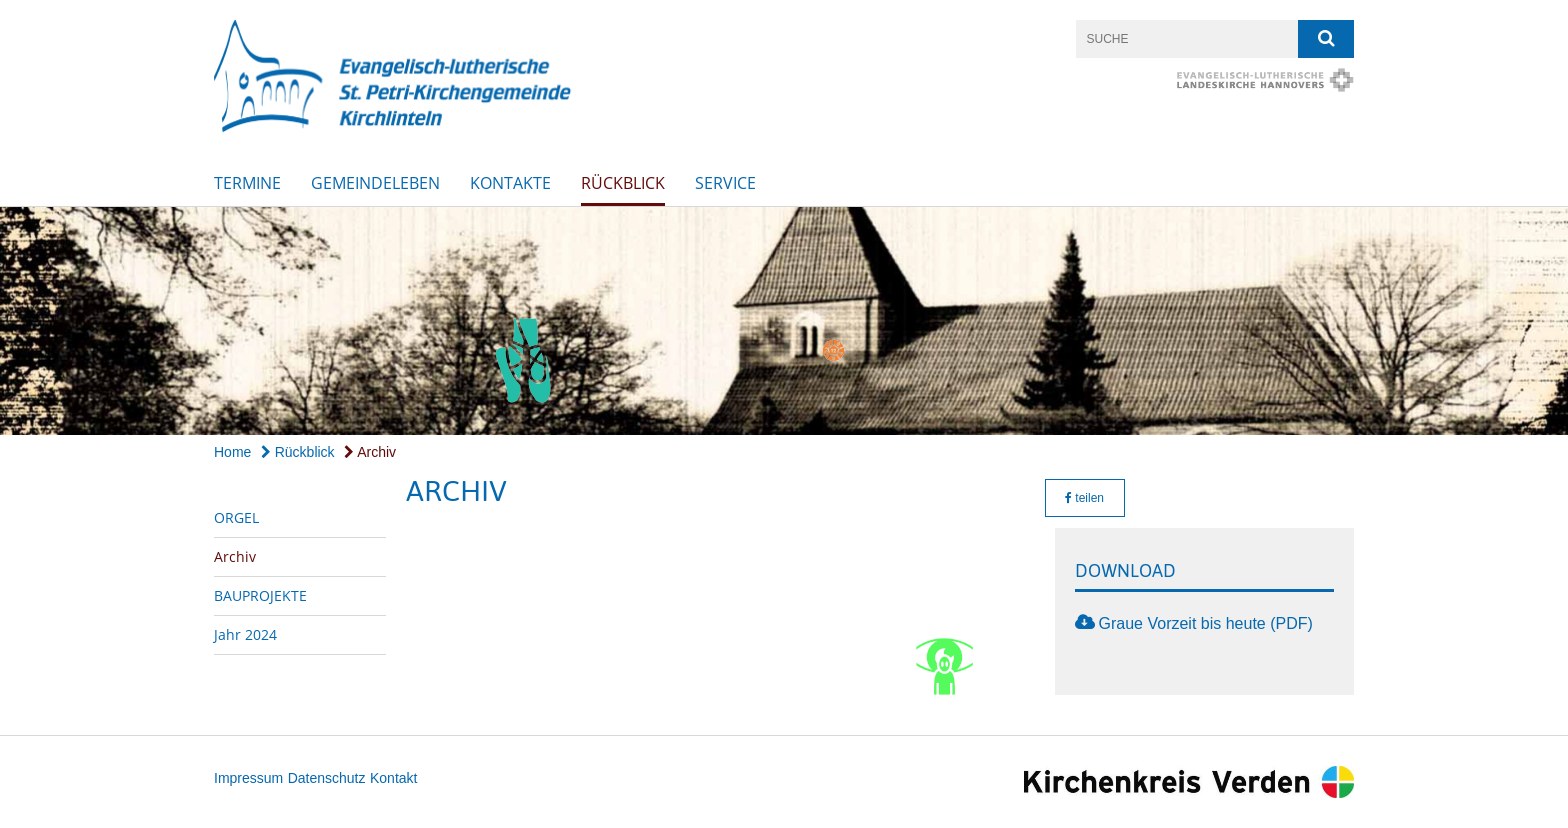 This screenshot has height=828, width=1568. Describe the element at coordinates (833, 350) in the screenshot. I see `roll a 12-sided die` at that location.